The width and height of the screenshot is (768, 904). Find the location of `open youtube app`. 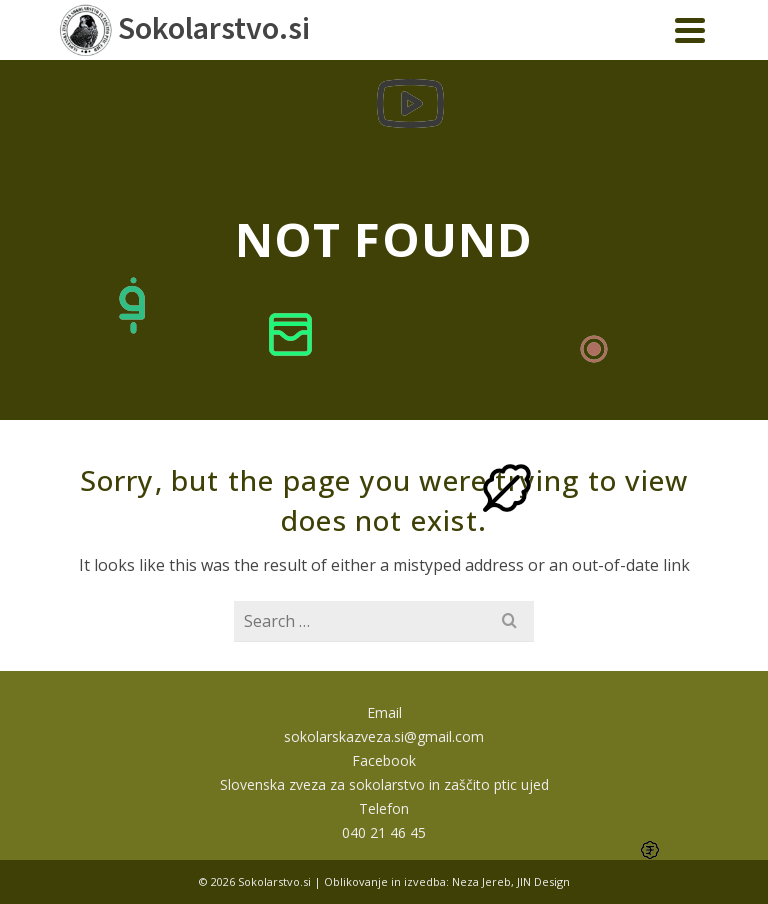

open youtube app is located at coordinates (410, 103).